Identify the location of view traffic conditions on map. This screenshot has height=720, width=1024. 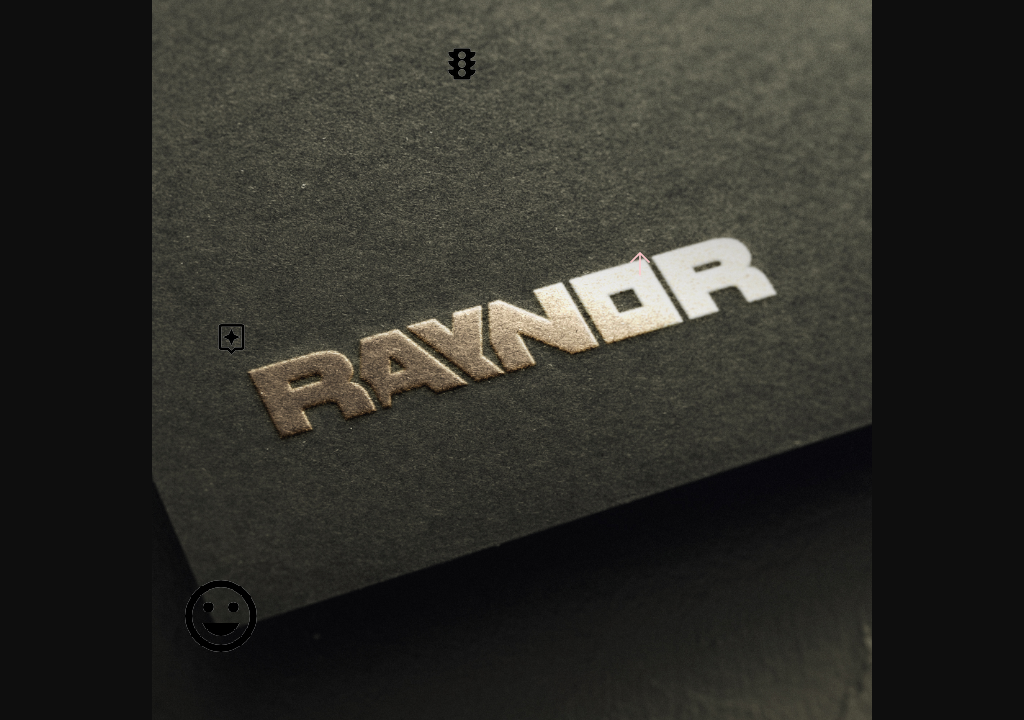
(462, 64).